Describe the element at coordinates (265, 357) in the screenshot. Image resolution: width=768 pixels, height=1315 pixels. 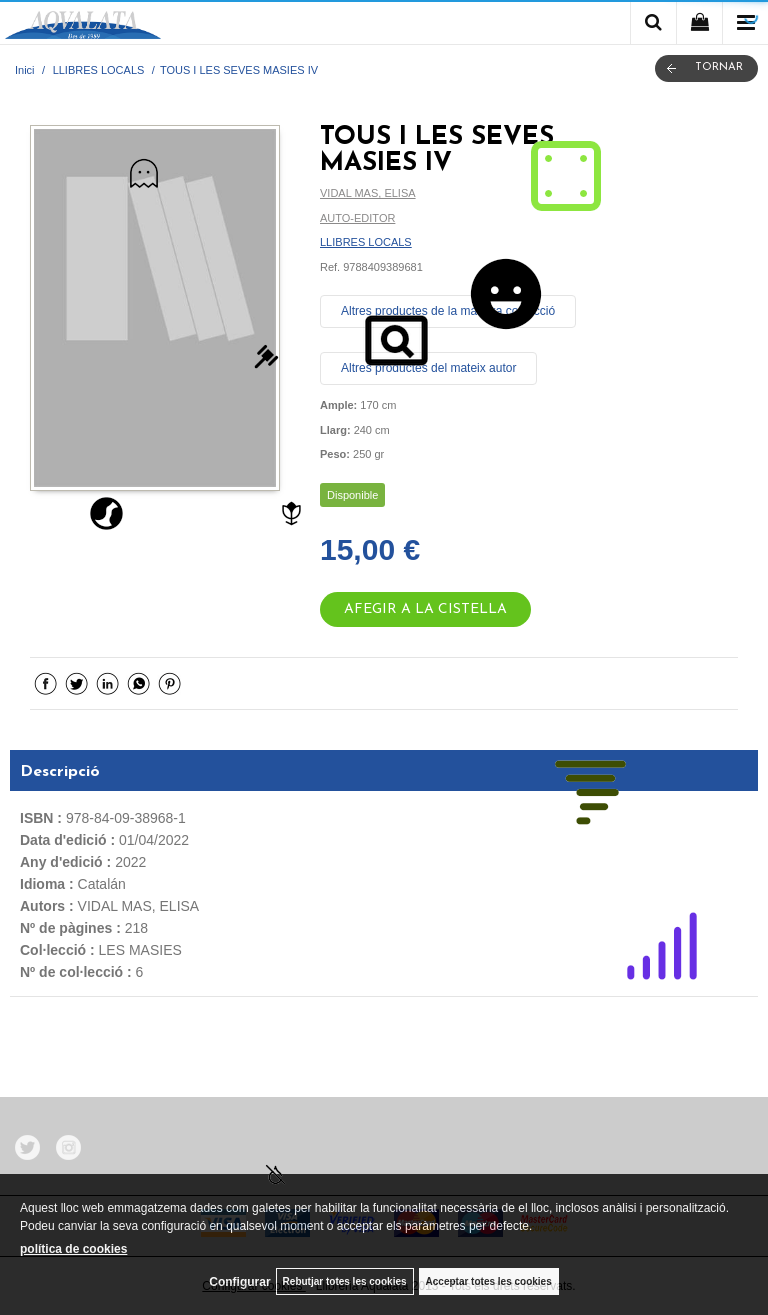
I see `access legal or terms of service settings` at that location.